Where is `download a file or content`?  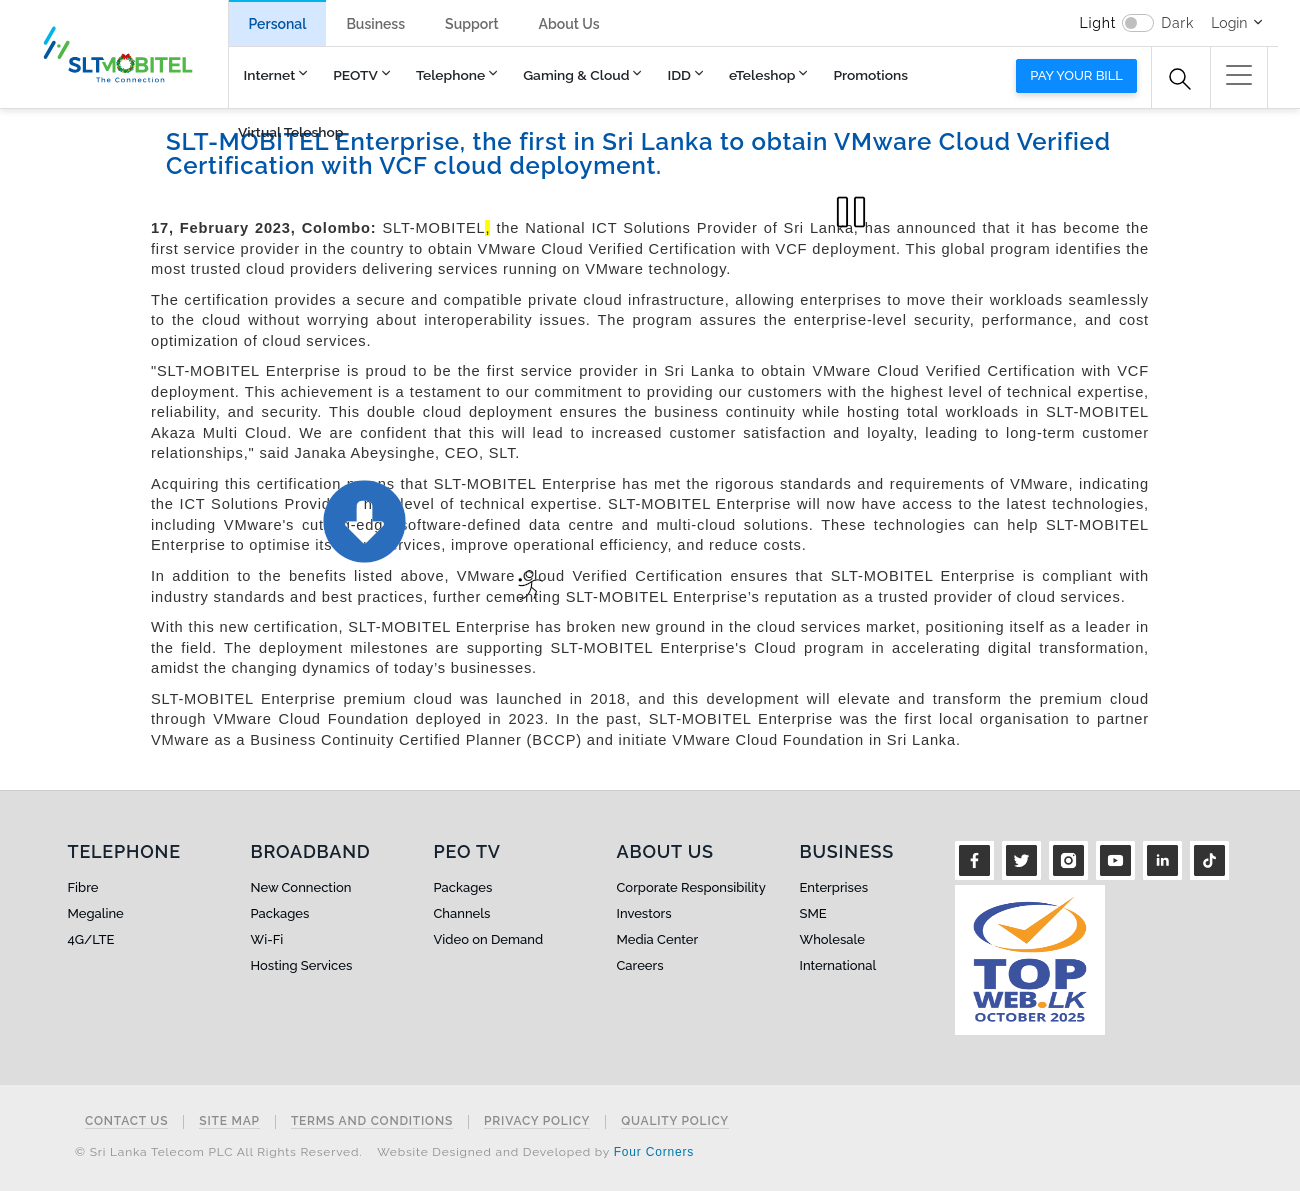
download a file or content is located at coordinates (364, 521).